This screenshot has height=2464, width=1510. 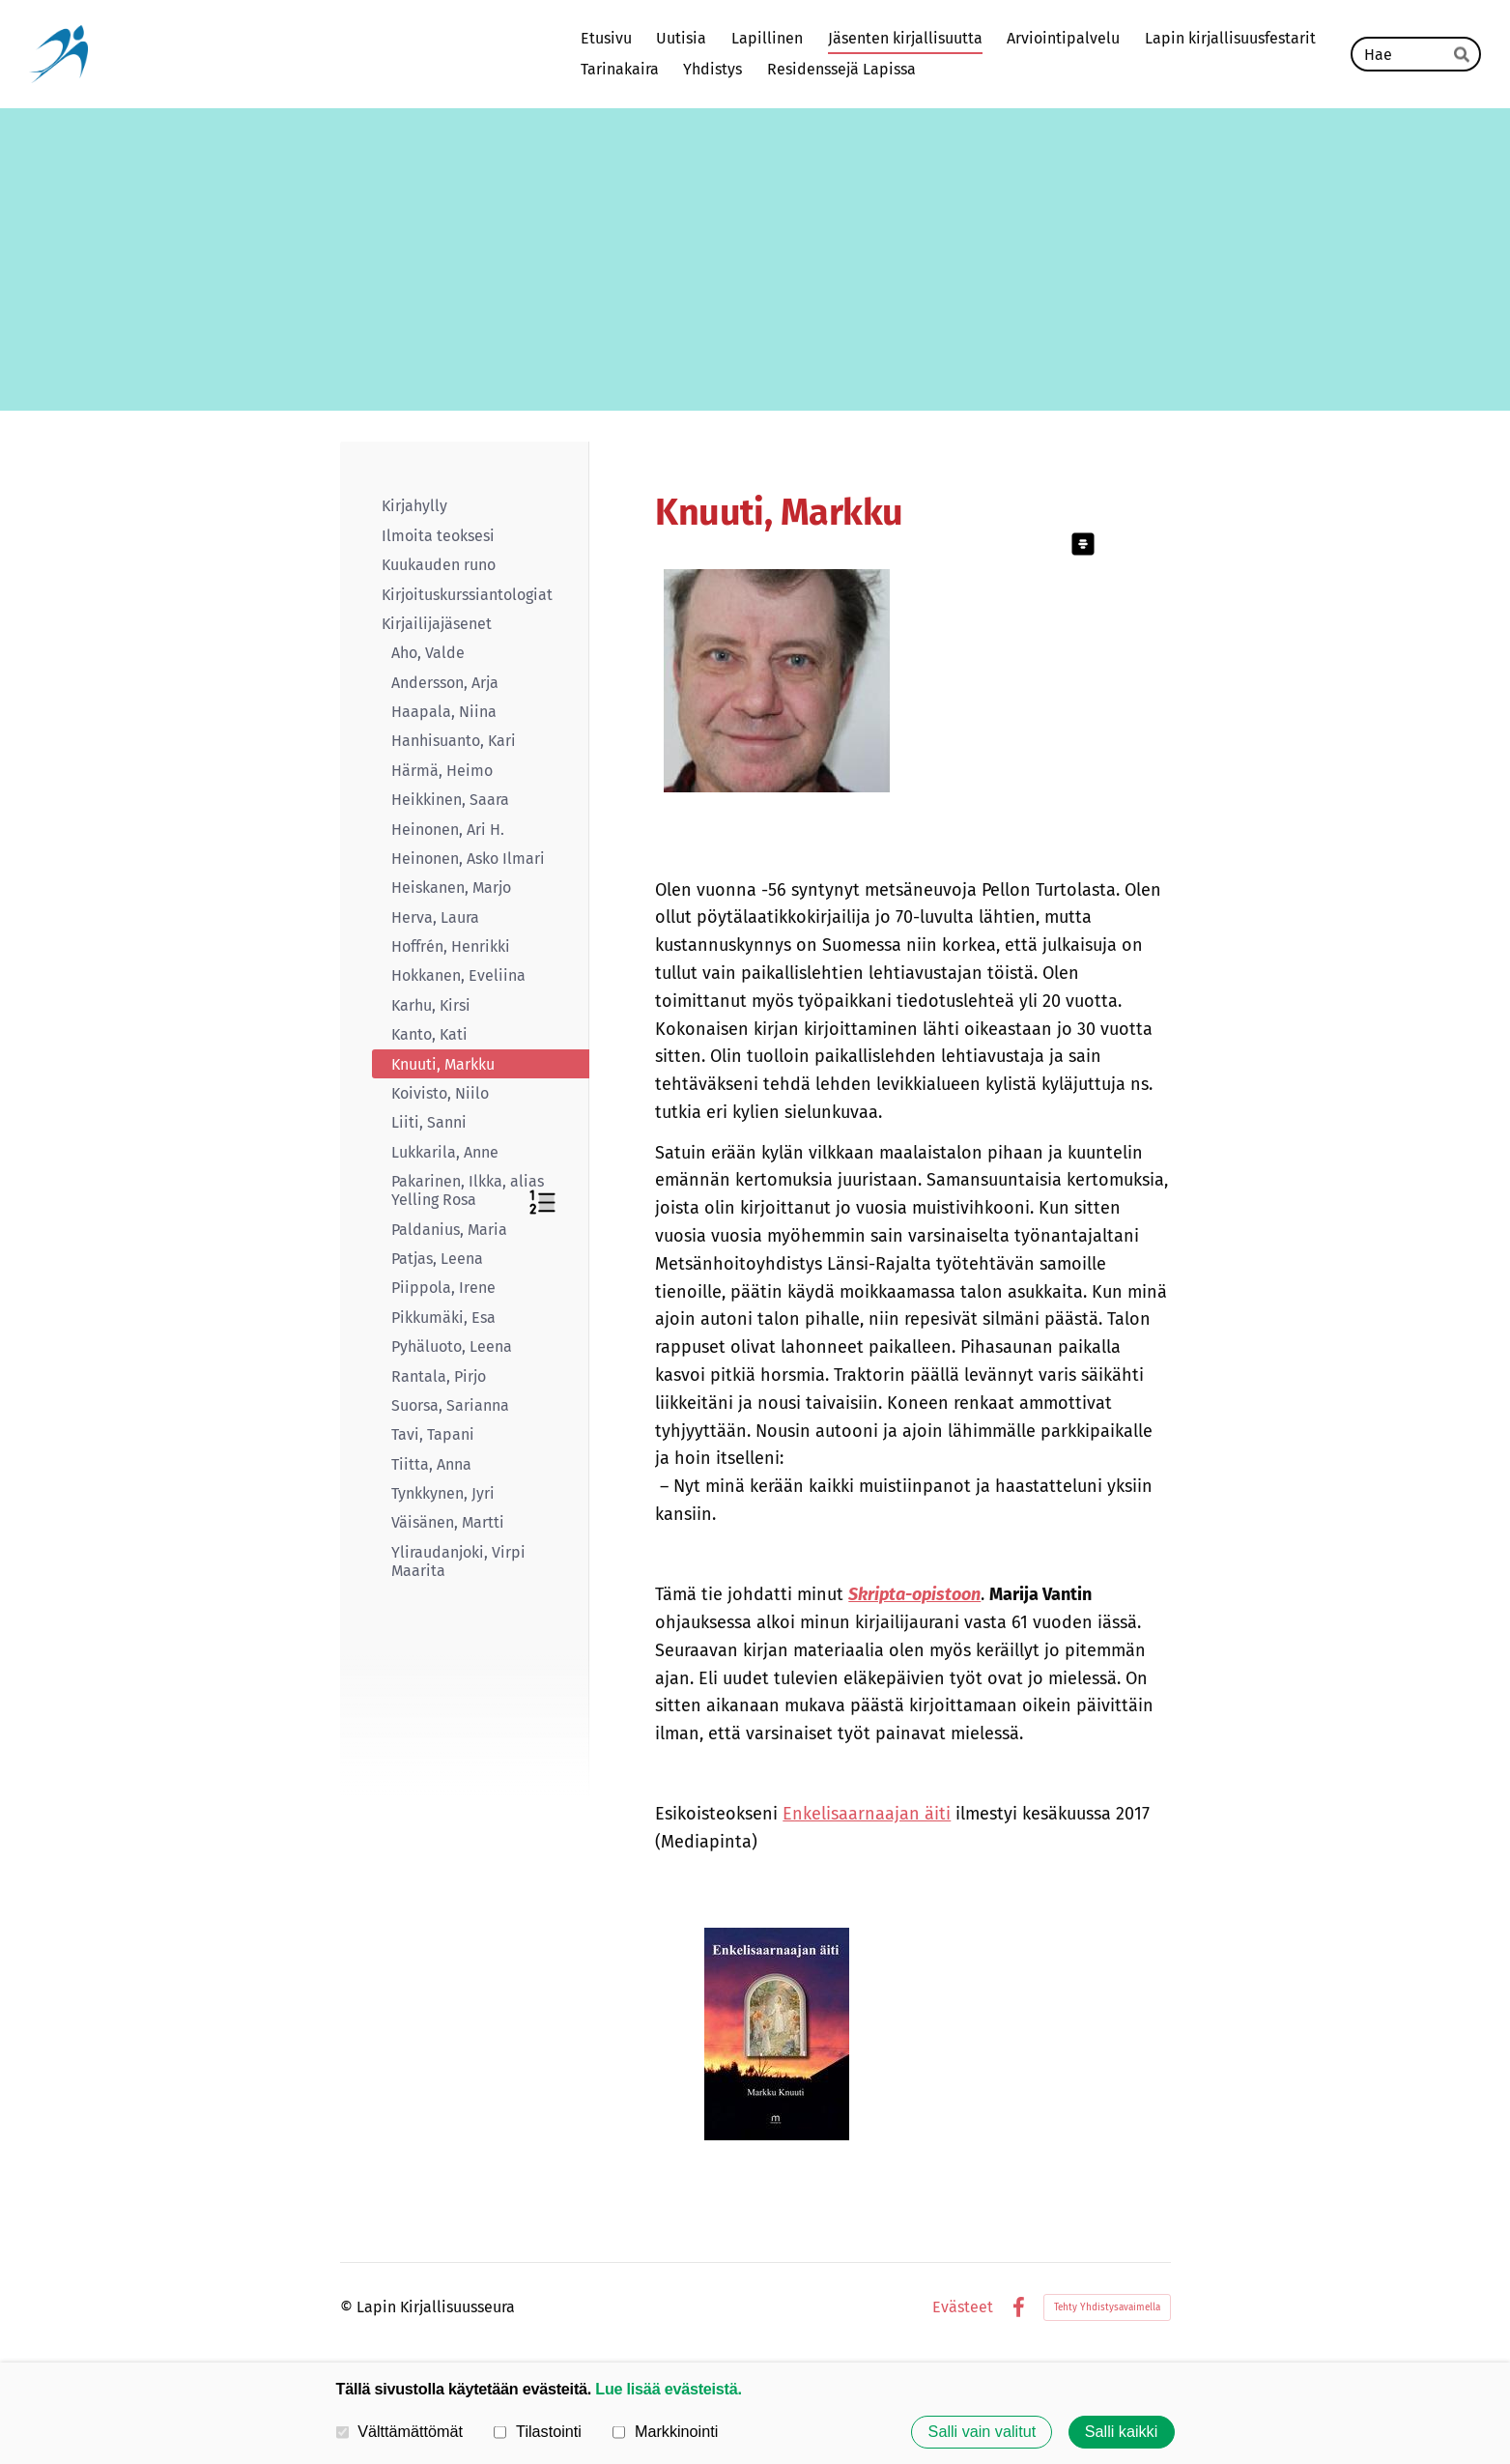 I want to click on create a numbered list, so click(x=542, y=1202).